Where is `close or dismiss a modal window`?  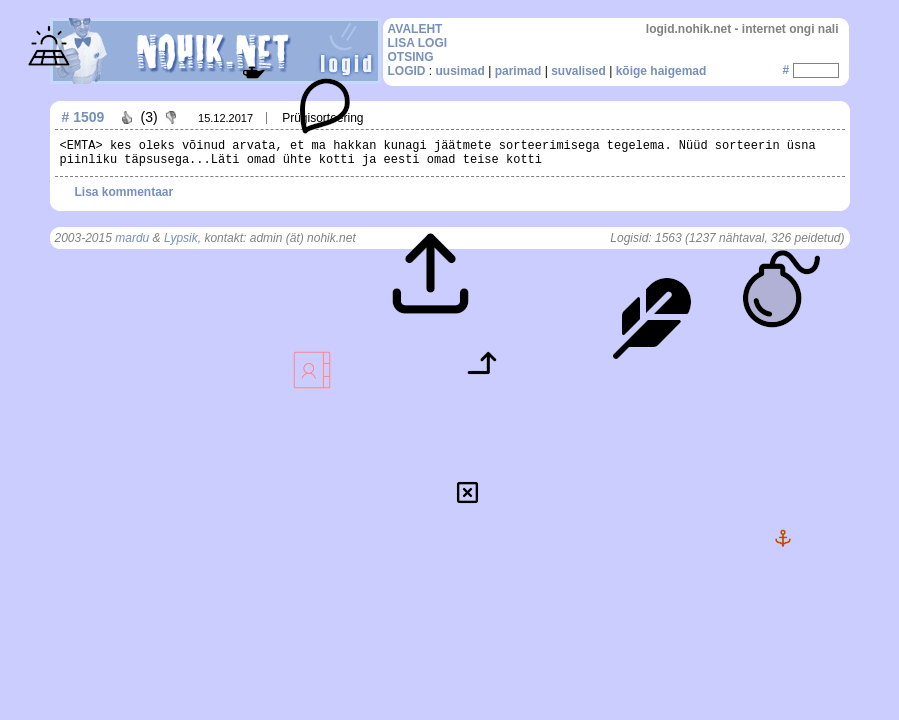
close or dismiss a modal window is located at coordinates (467, 492).